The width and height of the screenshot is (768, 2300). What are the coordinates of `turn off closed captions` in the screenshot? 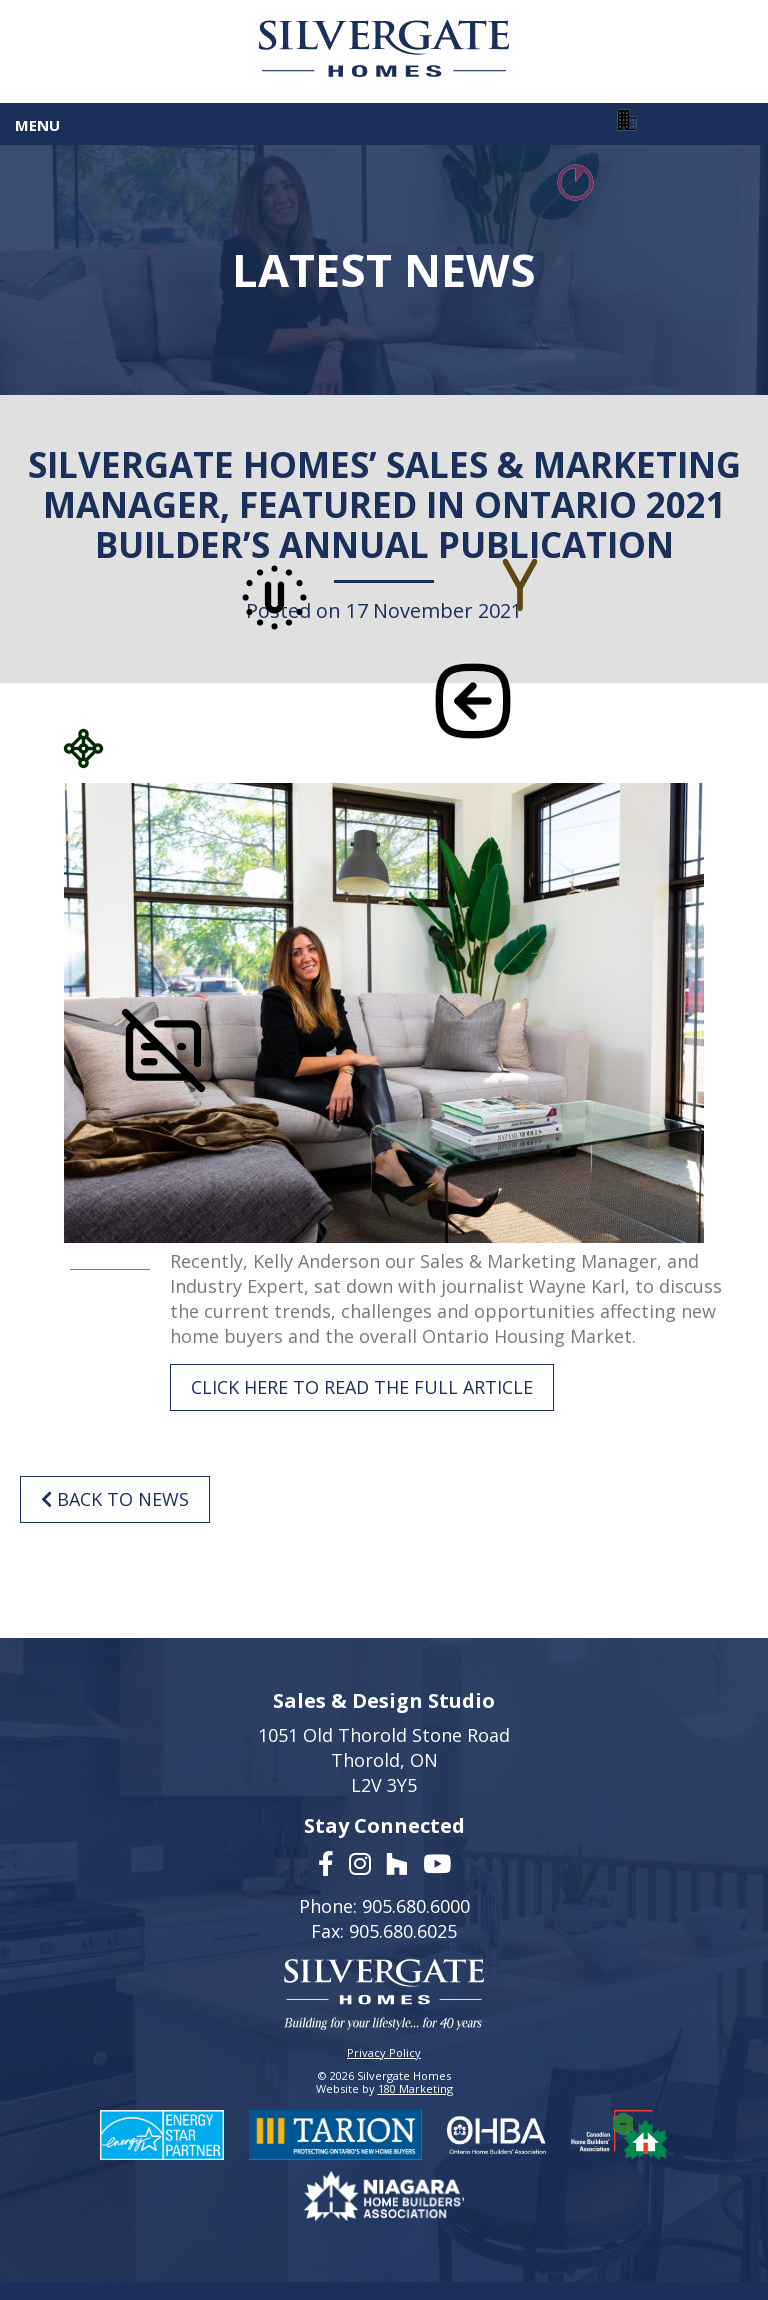 It's located at (163, 1050).